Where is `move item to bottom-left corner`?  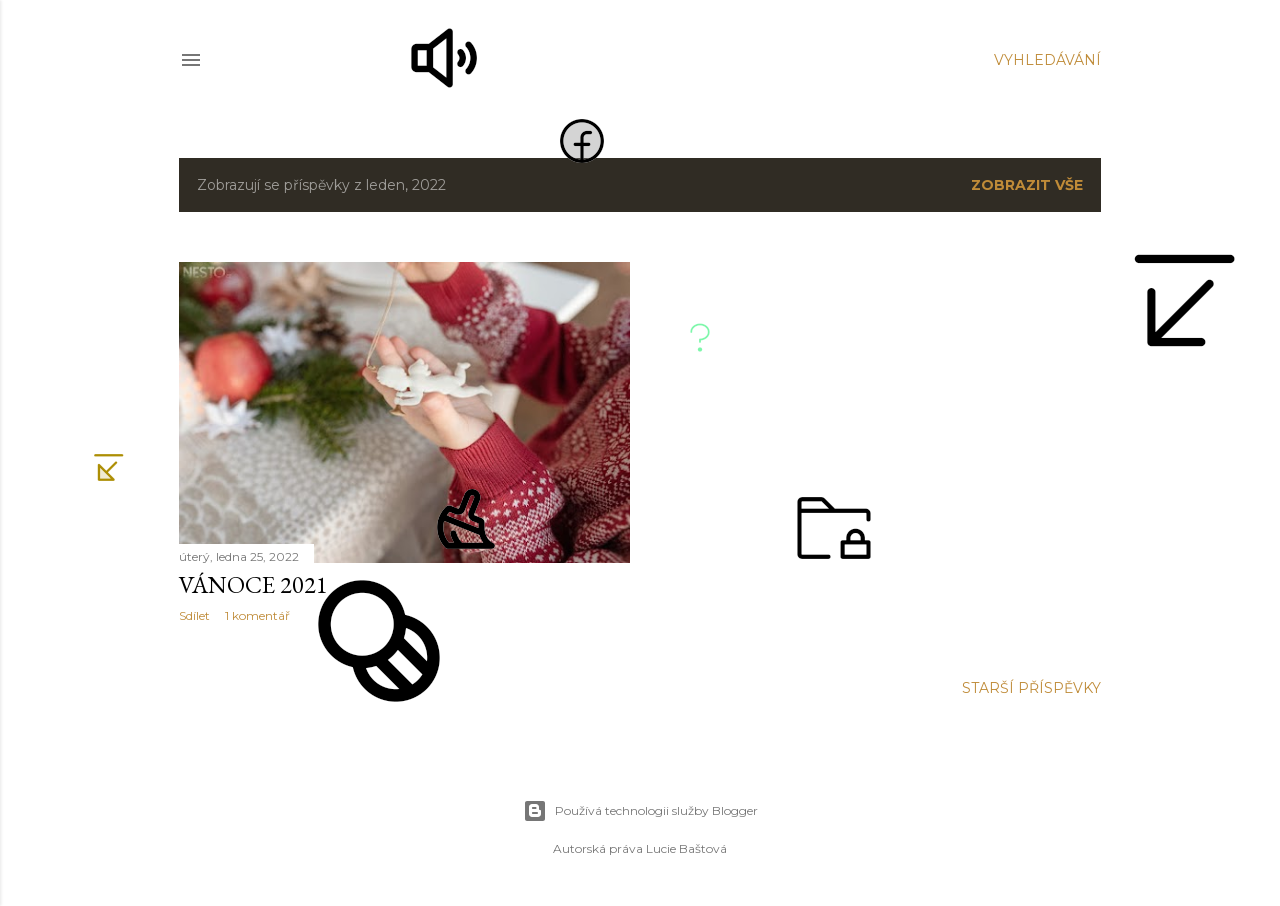
move item to bottom-left corner is located at coordinates (107, 467).